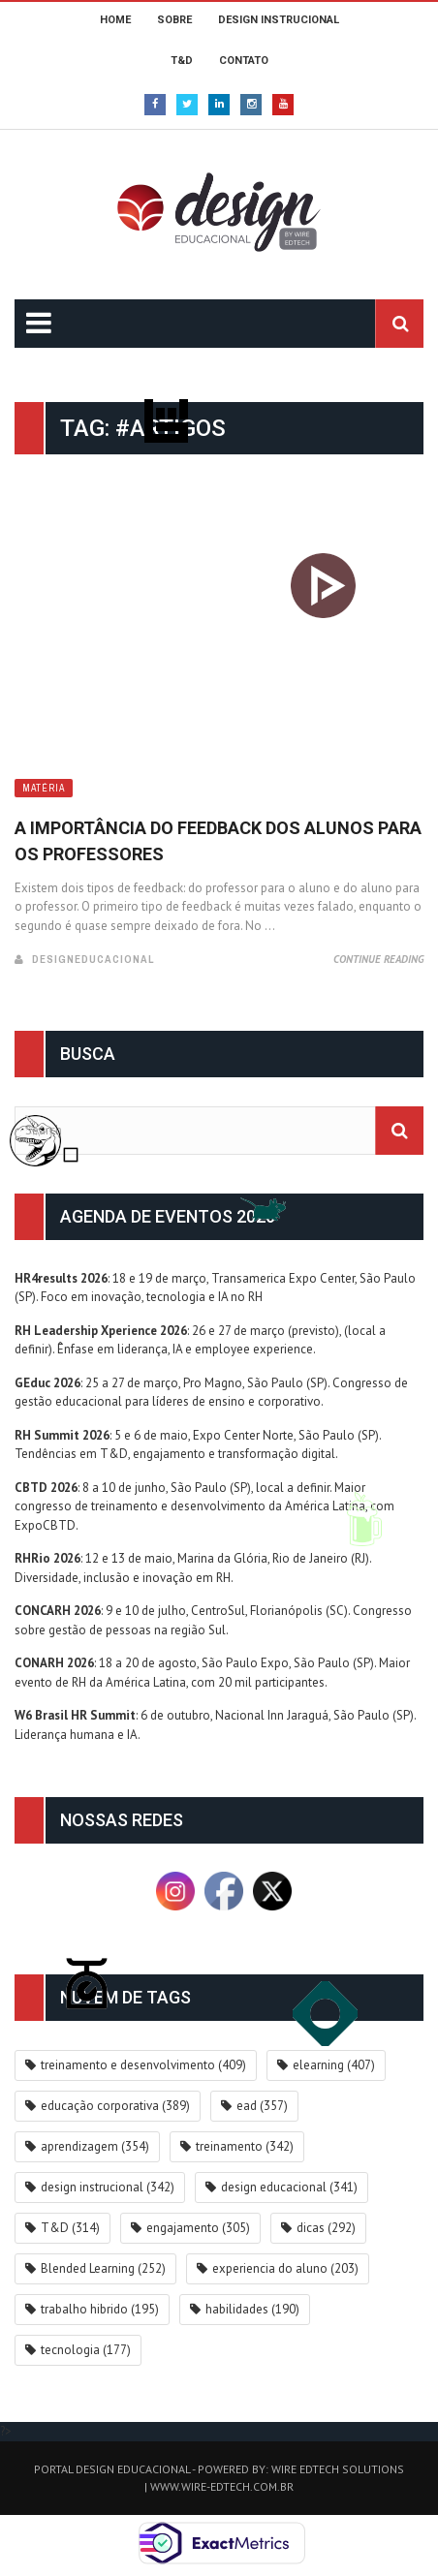  What do you see at coordinates (323, 585) in the screenshot?
I see `open the NewPipe app` at bounding box center [323, 585].